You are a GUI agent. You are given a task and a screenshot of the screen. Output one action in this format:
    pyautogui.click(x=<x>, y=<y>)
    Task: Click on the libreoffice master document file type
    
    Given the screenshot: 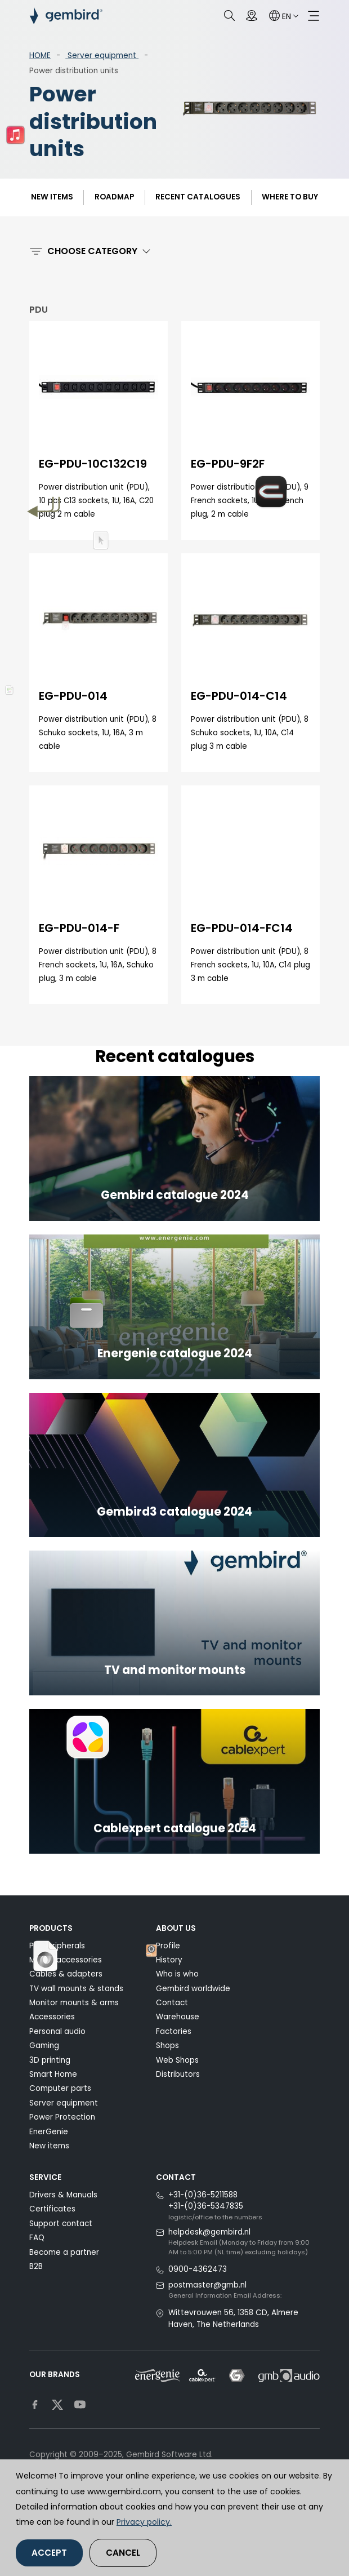 What is the action you would take?
    pyautogui.click(x=244, y=1823)
    